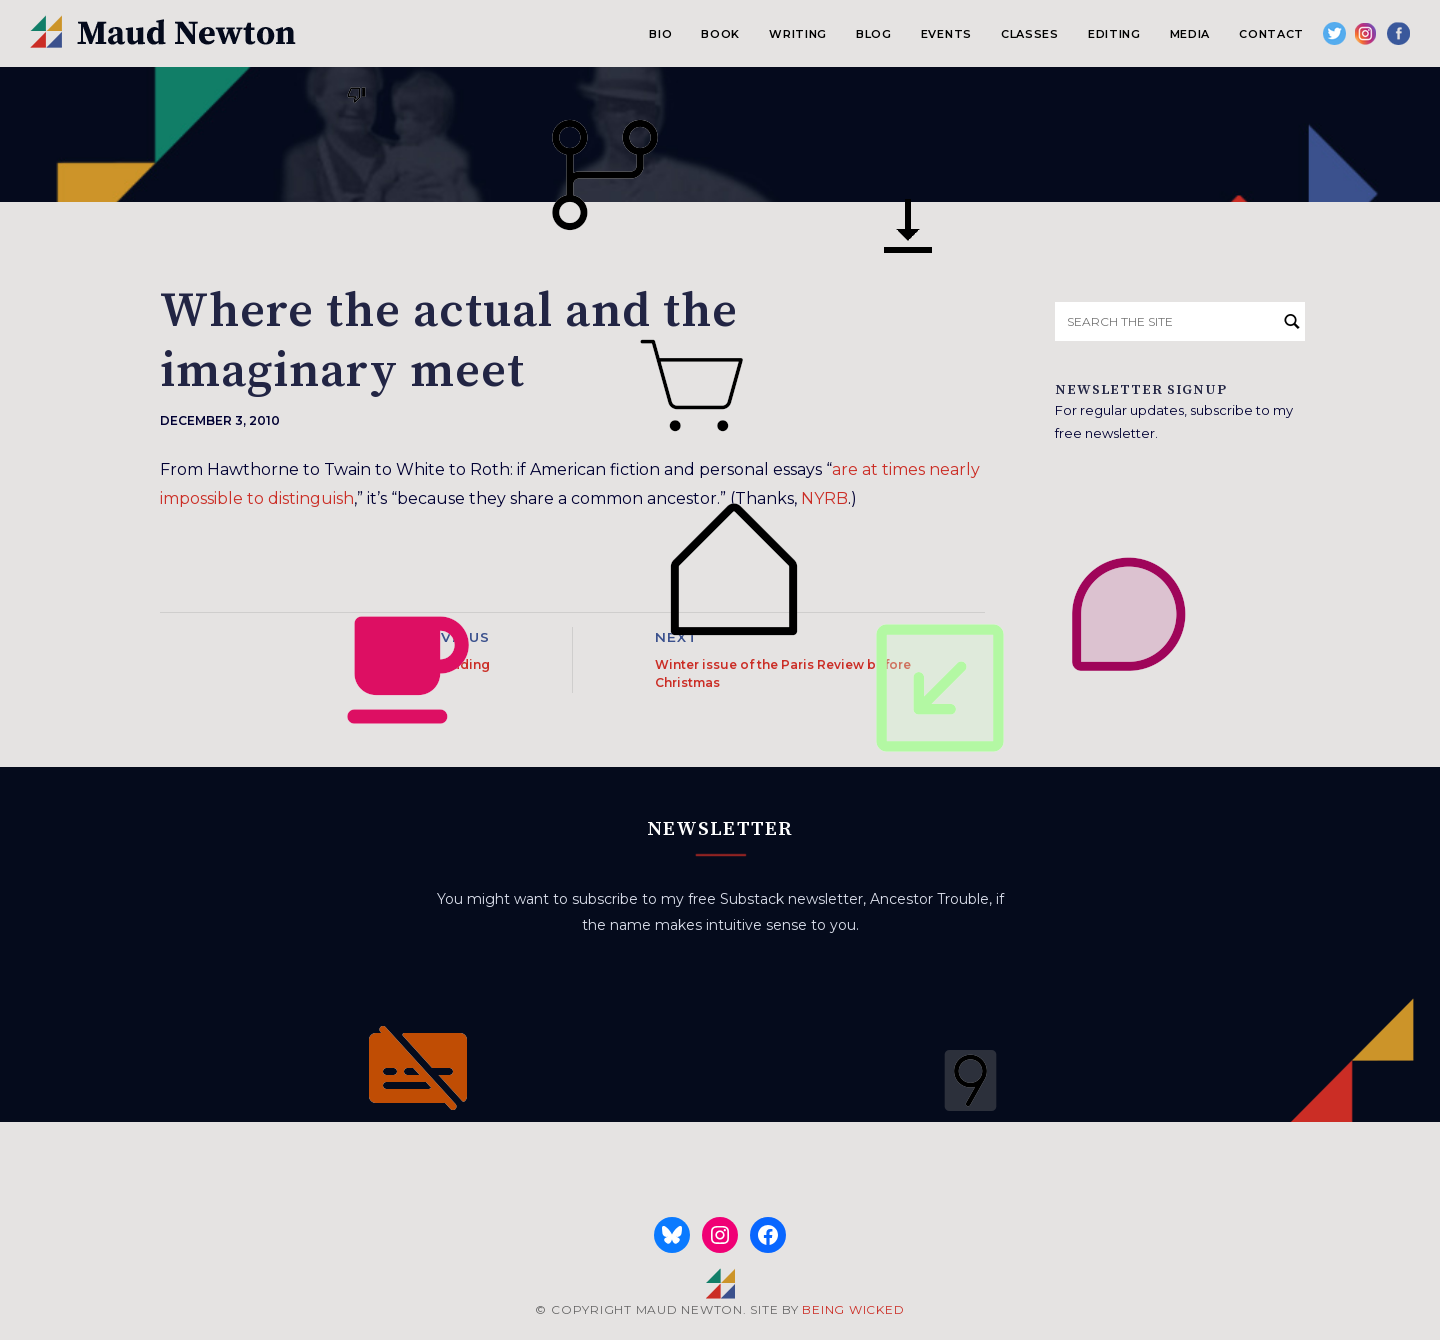 This screenshot has height=1340, width=1440. I want to click on find nearby coffee shops or cafés, so click(404, 666).